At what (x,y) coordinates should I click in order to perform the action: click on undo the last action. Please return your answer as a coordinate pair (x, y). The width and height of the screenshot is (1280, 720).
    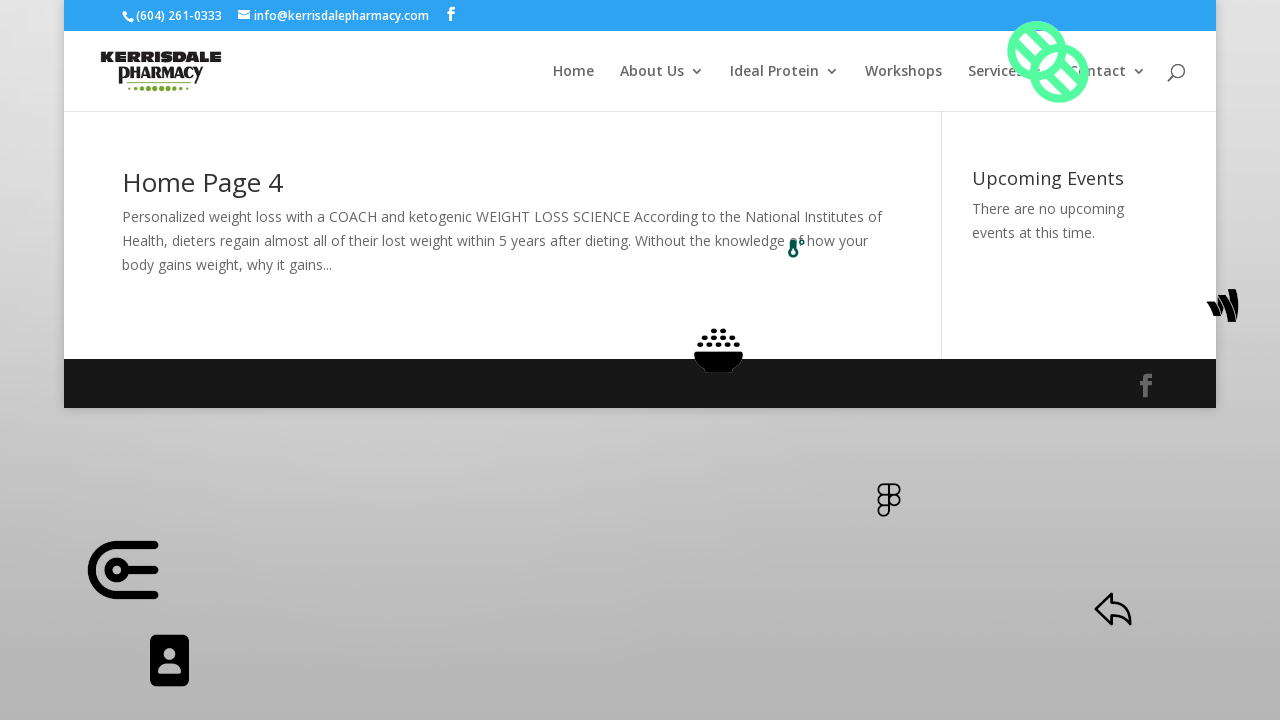
    Looking at the image, I should click on (1113, 609).